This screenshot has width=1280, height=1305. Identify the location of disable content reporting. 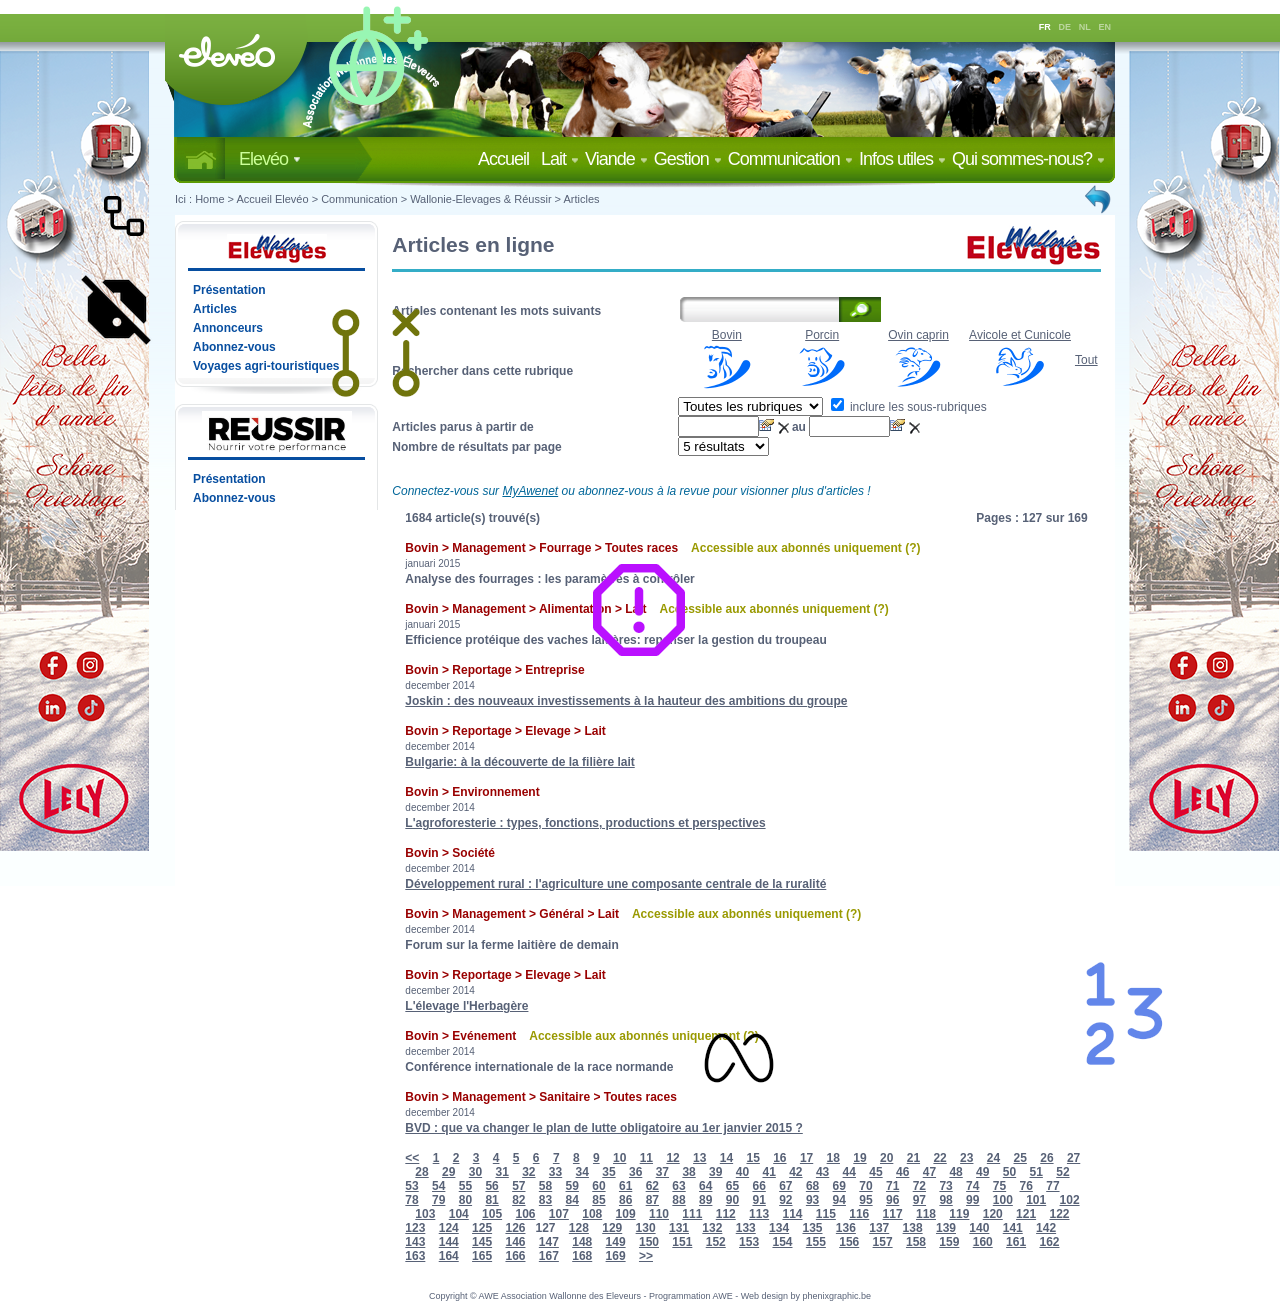
(117, 309).